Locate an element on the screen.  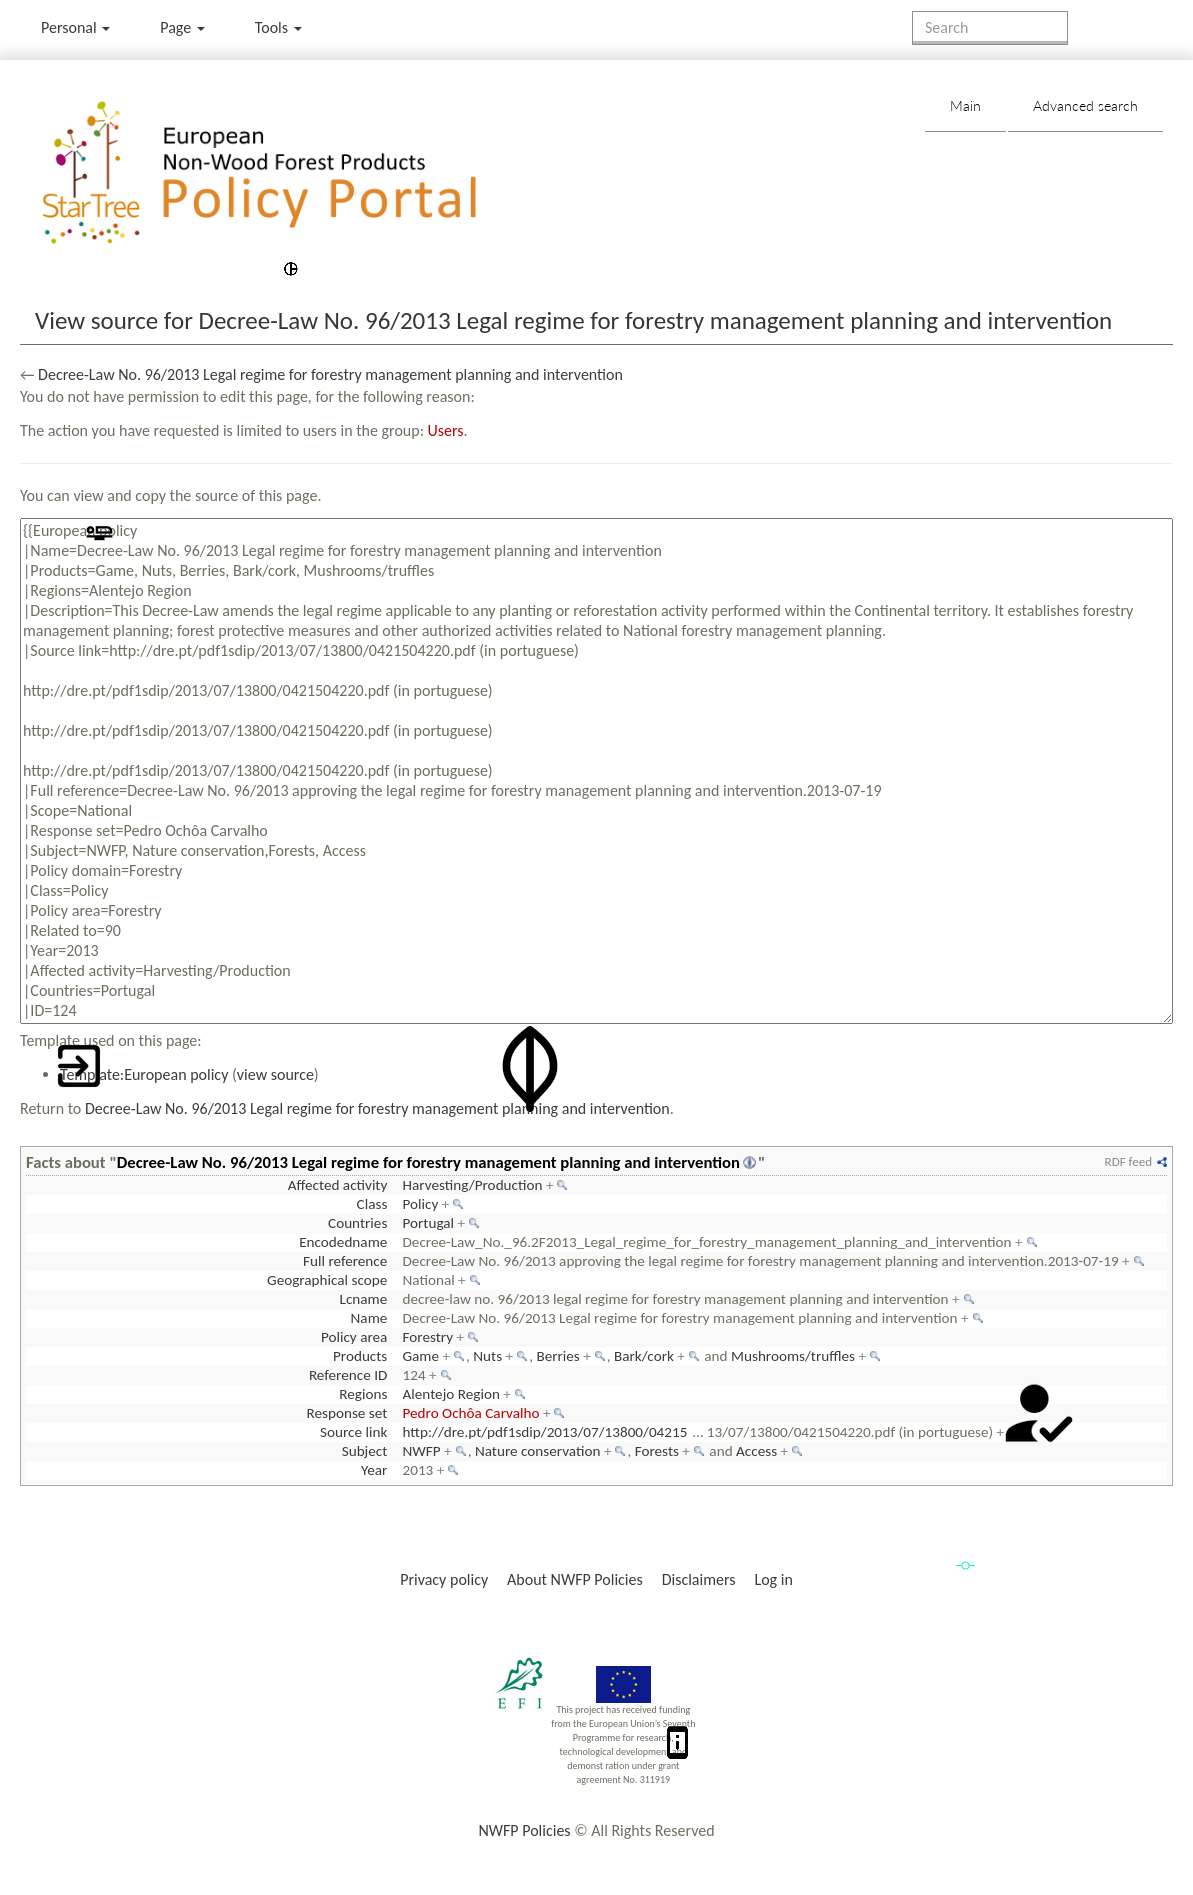
view commit history in version control is located at coordinates (965, 1565).